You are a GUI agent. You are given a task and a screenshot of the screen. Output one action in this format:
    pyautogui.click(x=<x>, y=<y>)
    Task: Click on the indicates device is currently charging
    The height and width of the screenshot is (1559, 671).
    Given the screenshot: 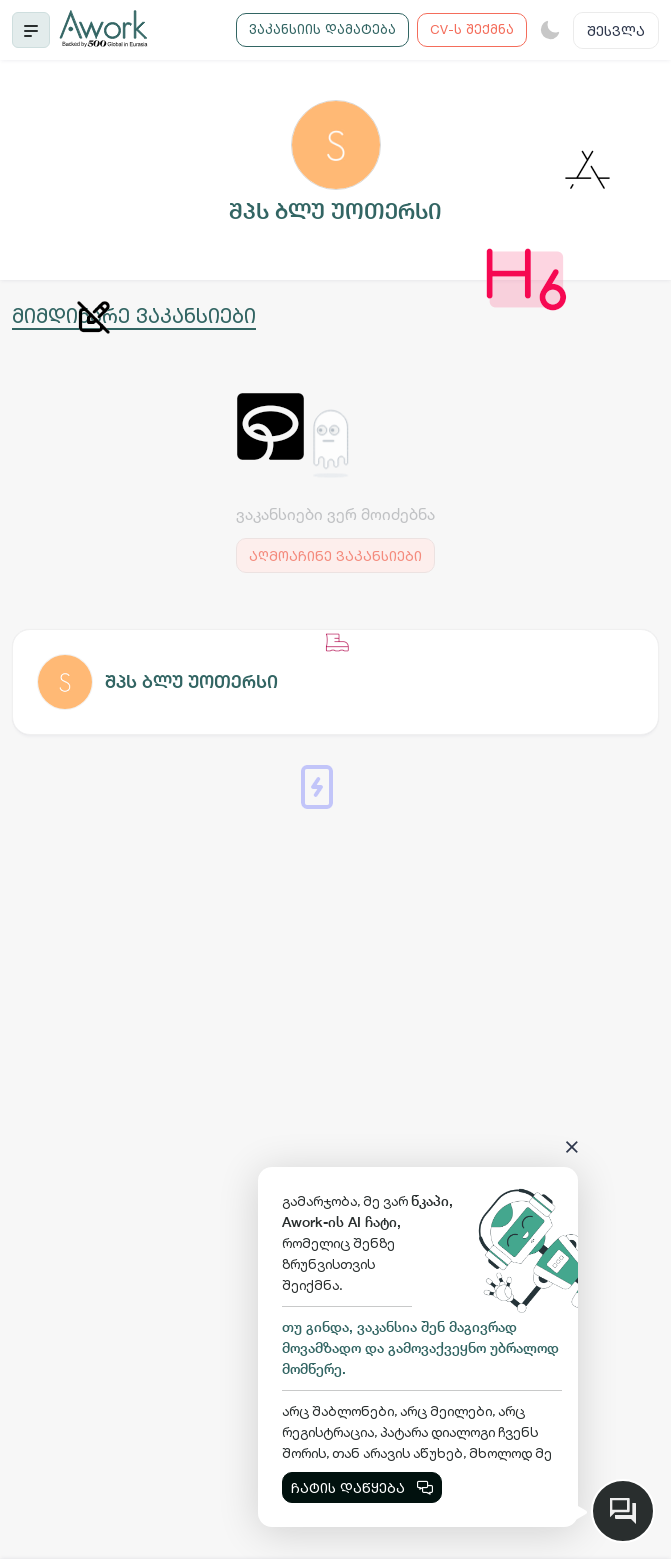 What is the action you would take?
    pyautogui.click(x=317, y=787)
    